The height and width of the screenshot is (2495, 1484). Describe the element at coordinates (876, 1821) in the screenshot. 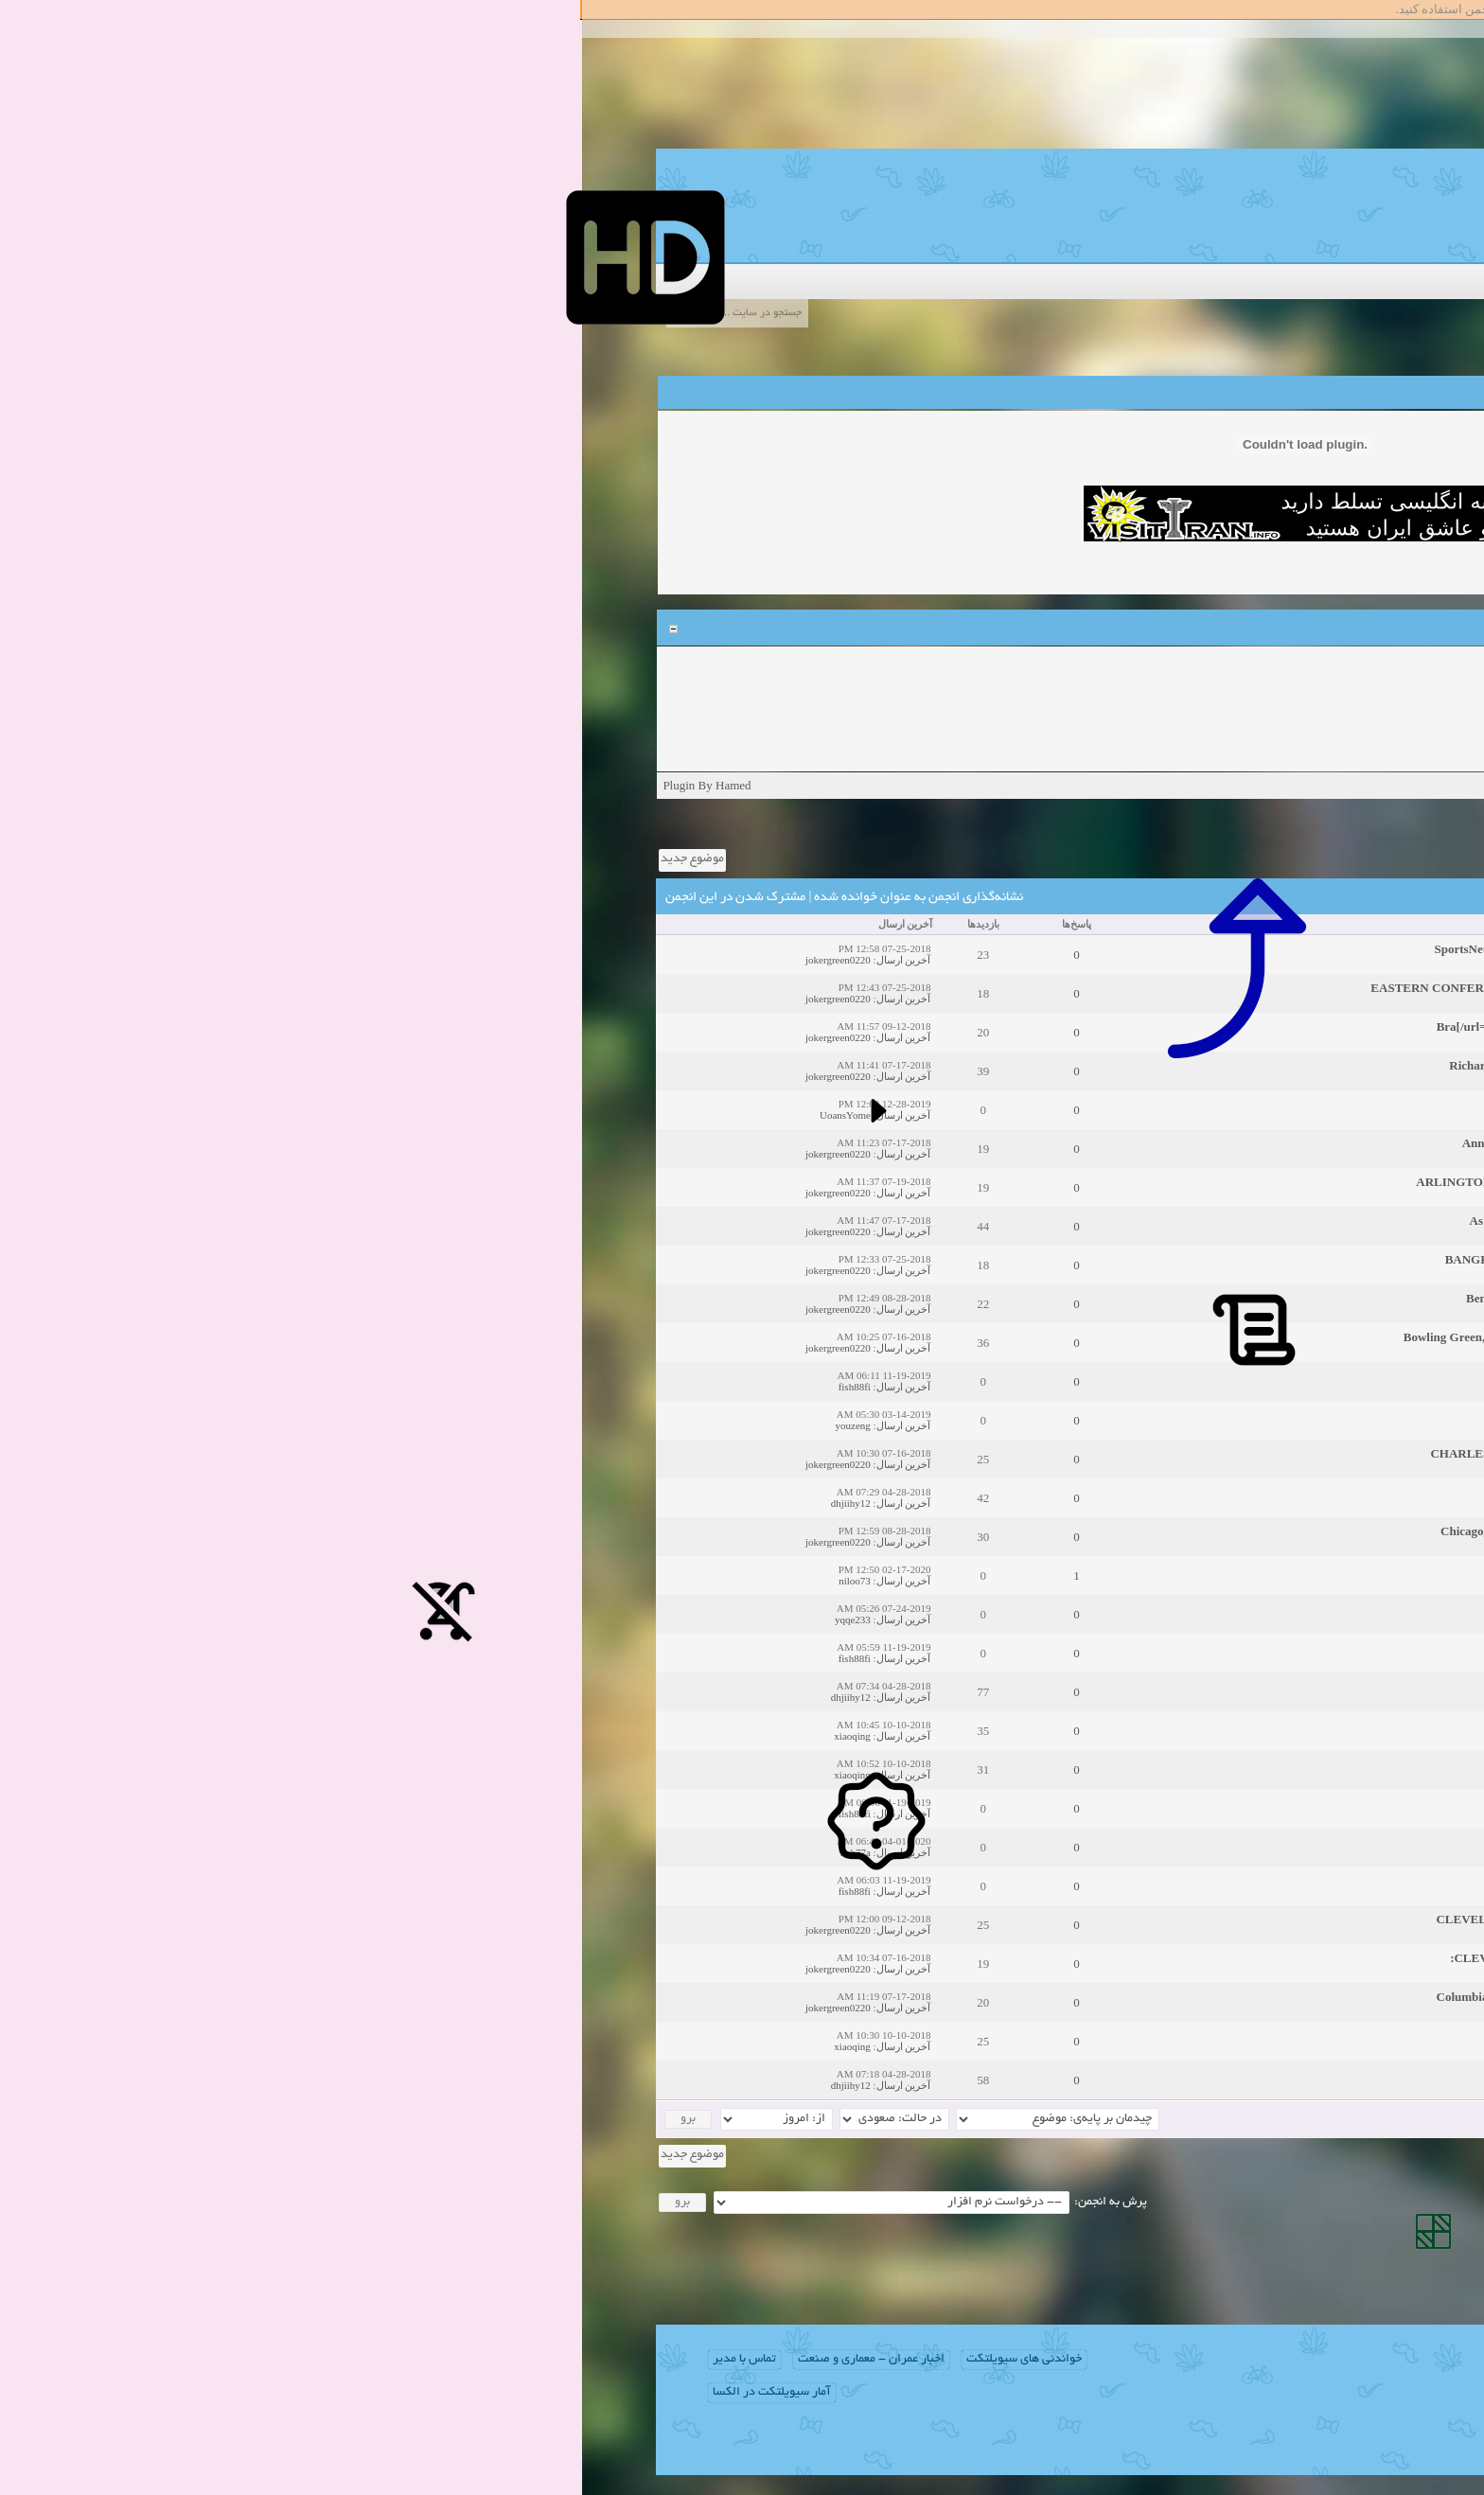

I see `access help or FAQ section` at that location.